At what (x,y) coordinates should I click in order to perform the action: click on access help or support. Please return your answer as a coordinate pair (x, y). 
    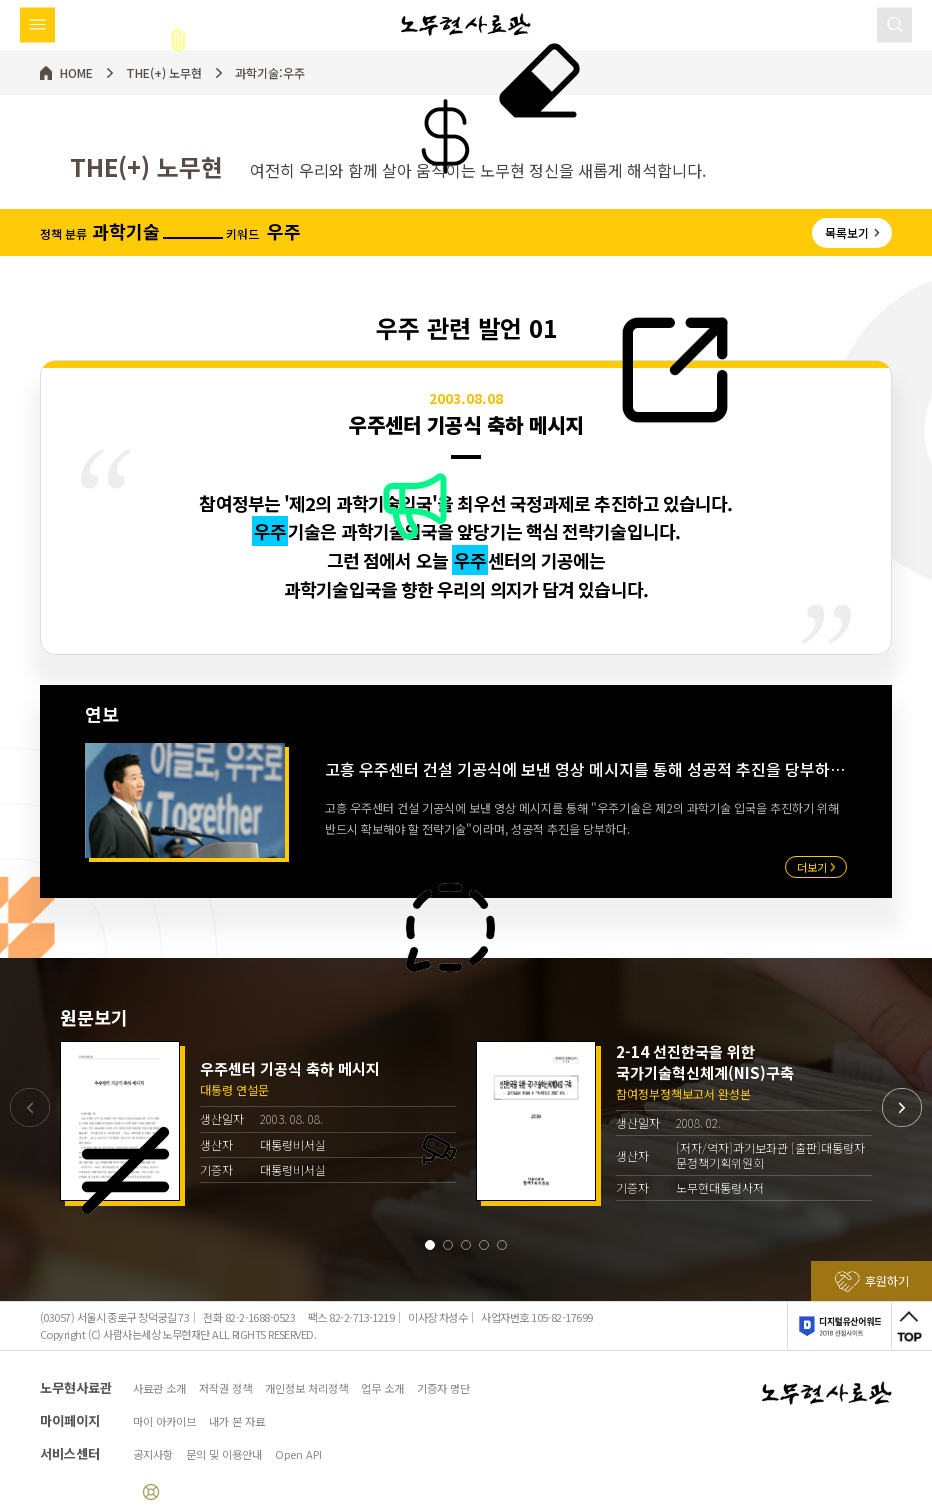
    Looking at the image, I should click on (151, 1492).